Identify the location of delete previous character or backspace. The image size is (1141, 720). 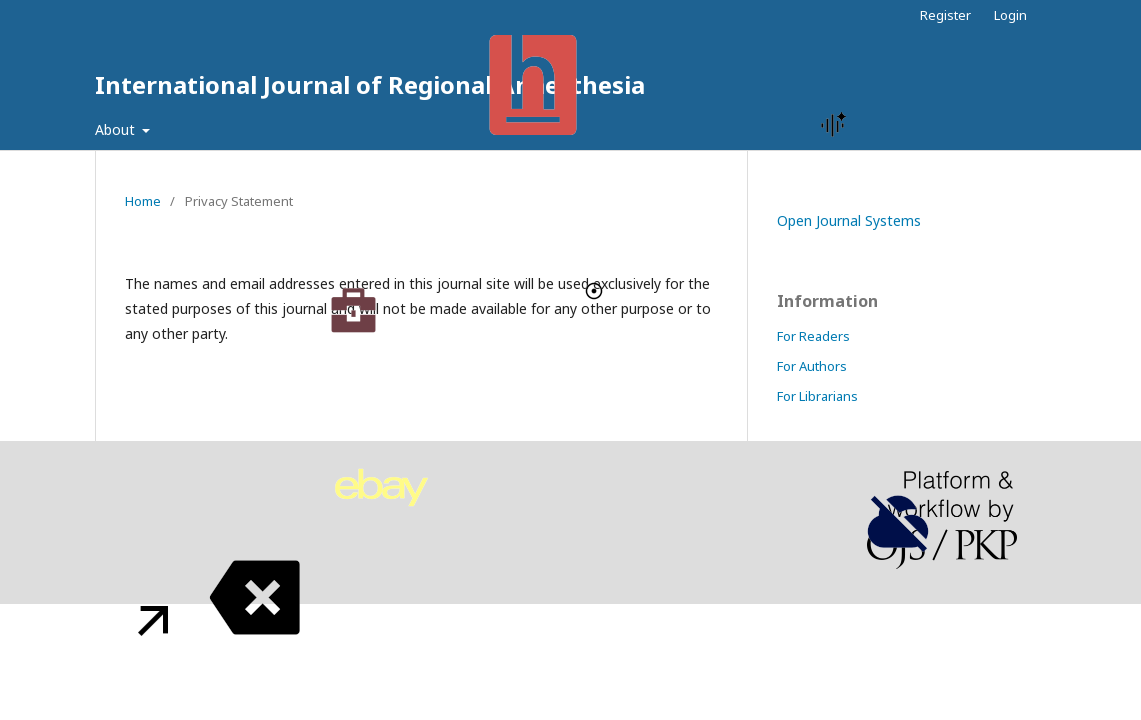
(258, 597).